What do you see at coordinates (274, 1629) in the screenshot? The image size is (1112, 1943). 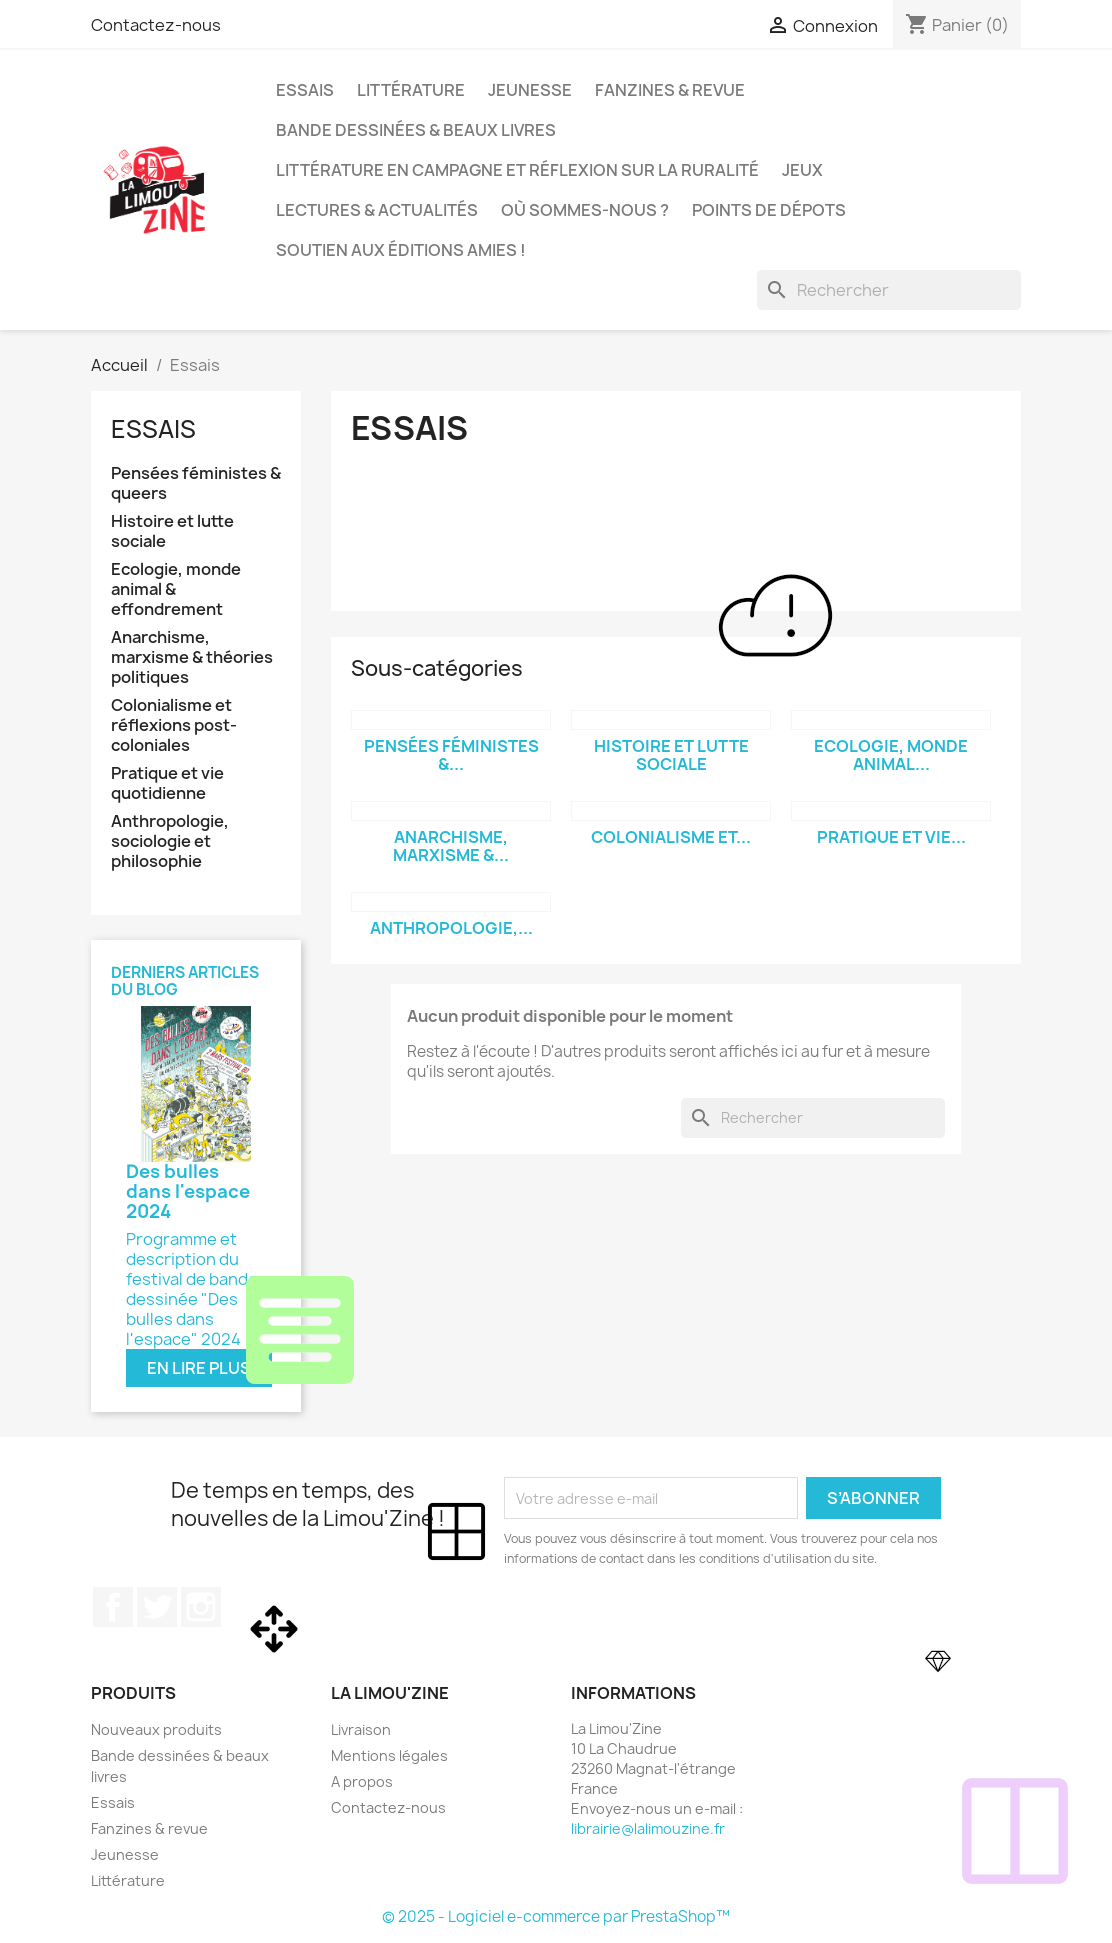 I see `expand to fullscreen mode` at bounding box center [274, 1629].